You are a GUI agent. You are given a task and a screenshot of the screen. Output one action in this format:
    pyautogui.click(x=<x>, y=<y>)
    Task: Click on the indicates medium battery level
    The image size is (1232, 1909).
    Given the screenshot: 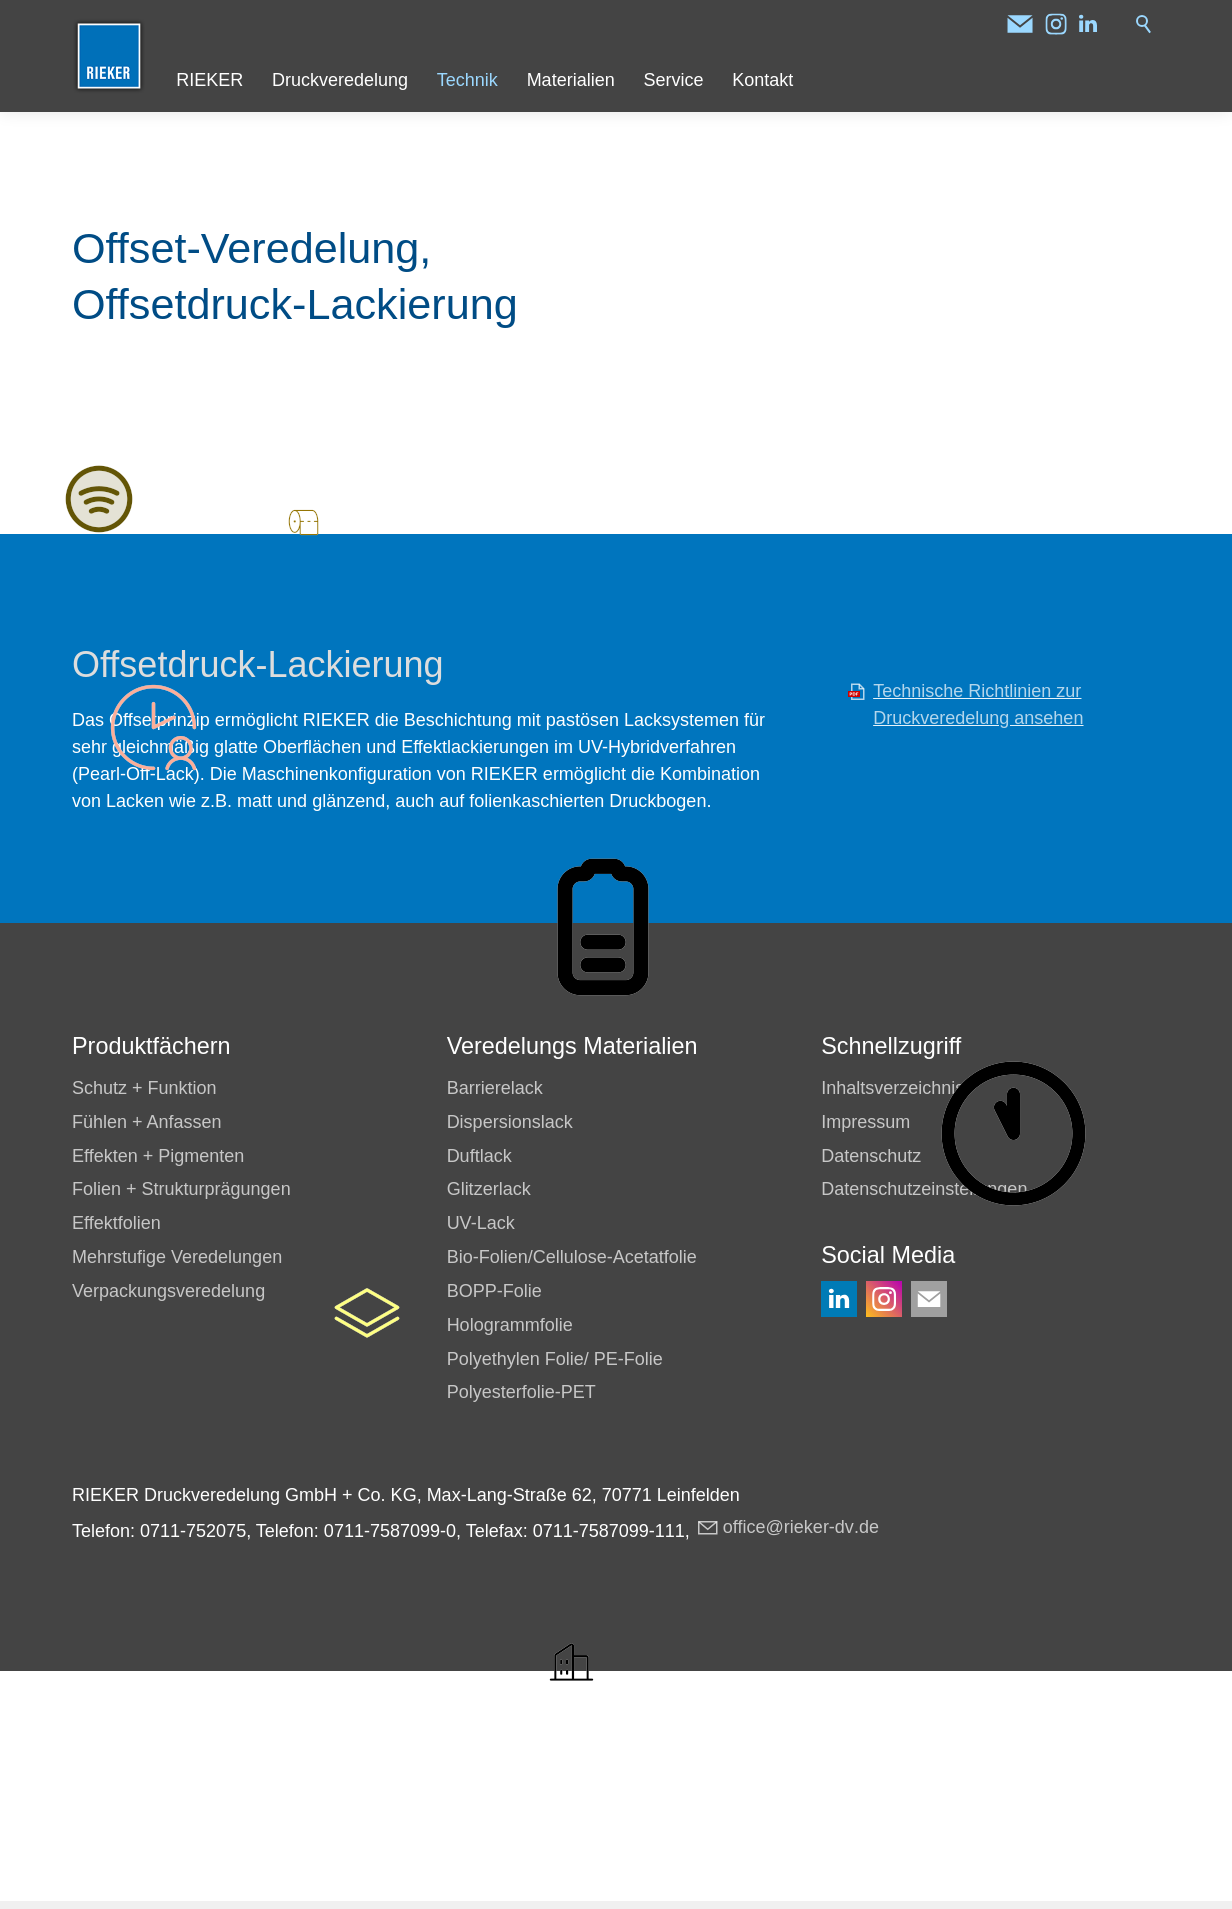 What is the action you would take?
    pyautogui.click(x=603, y=927)
    